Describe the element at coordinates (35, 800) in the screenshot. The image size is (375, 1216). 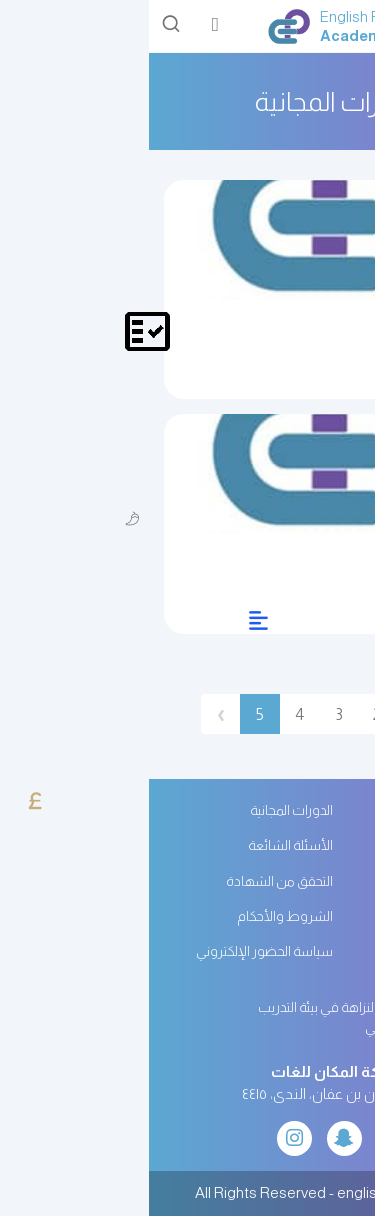
I see `indicates price or payment in British pounds` at that location.